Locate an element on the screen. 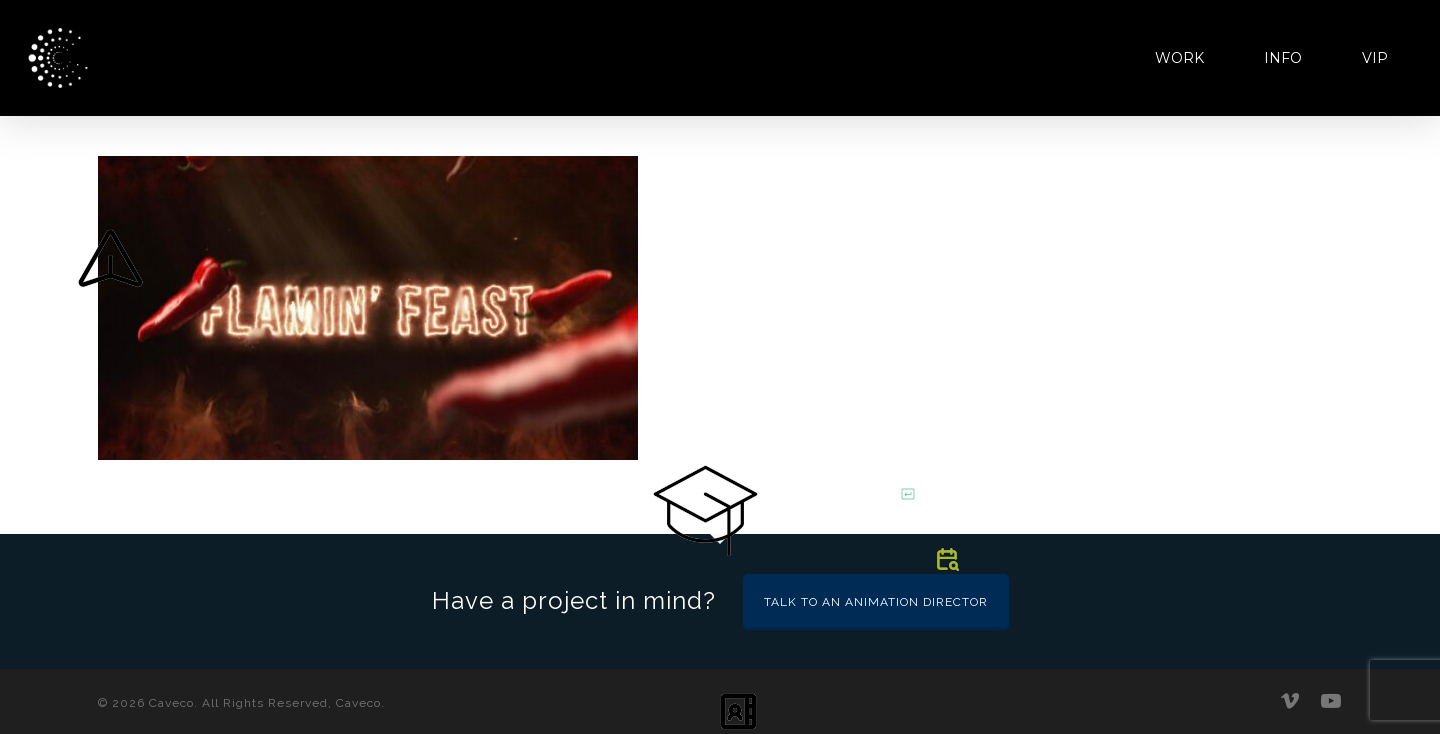 This screenshot has height=734, width=1440. press enter or return key is located at coordinates (908, 494).